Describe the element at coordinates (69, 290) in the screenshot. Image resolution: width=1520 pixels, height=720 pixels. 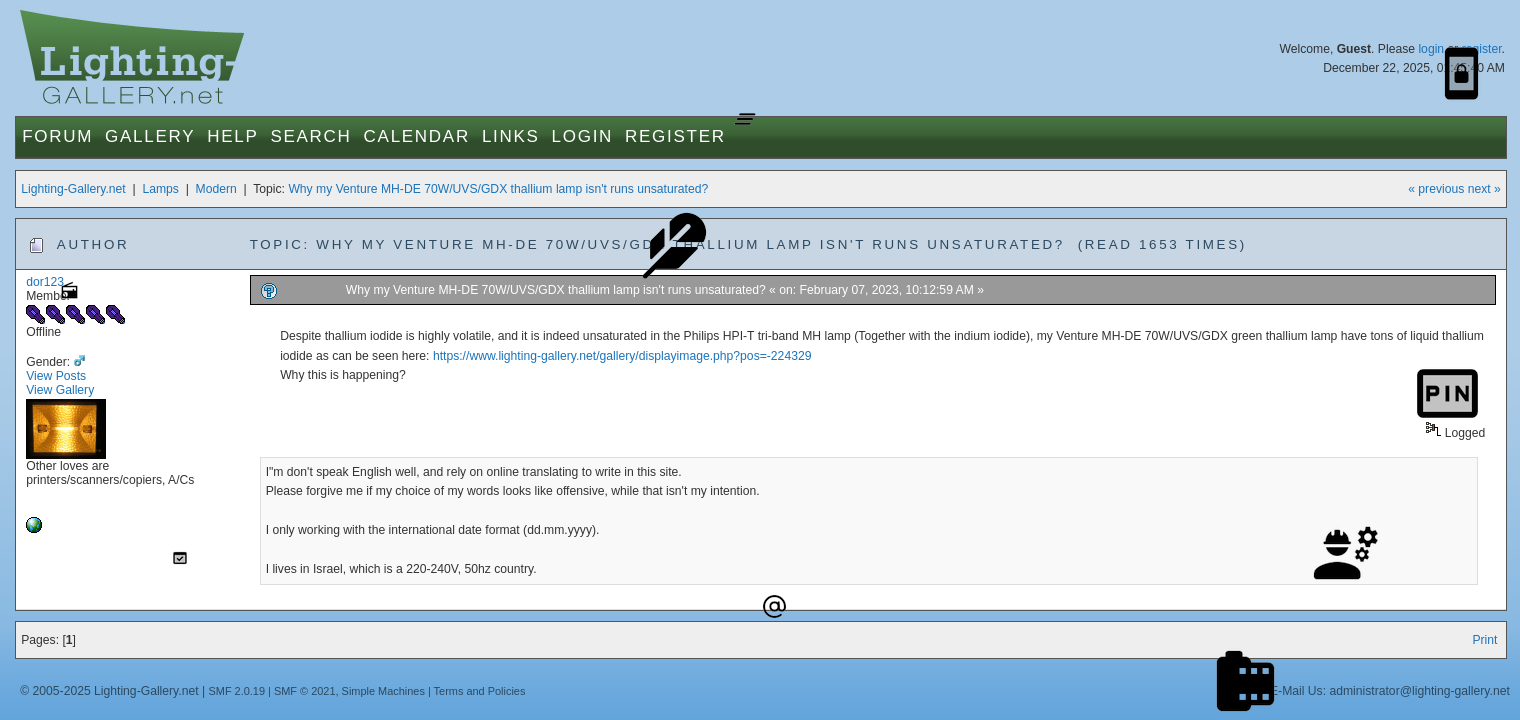
I see `open radio or audio streaming` at that location.